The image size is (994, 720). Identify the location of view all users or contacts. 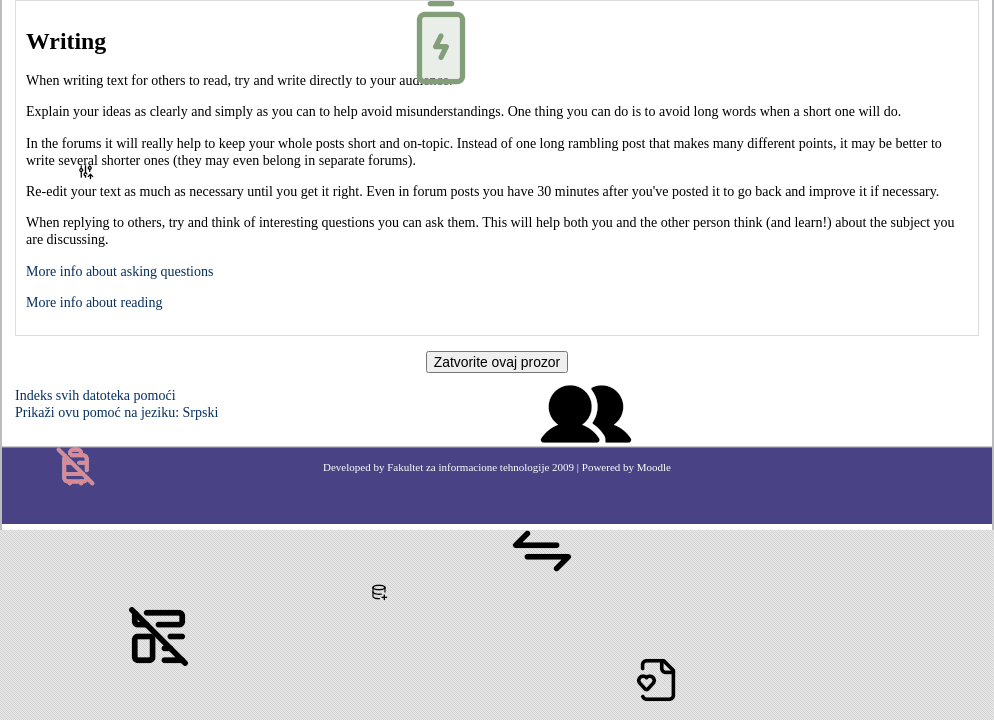
(586, 414).